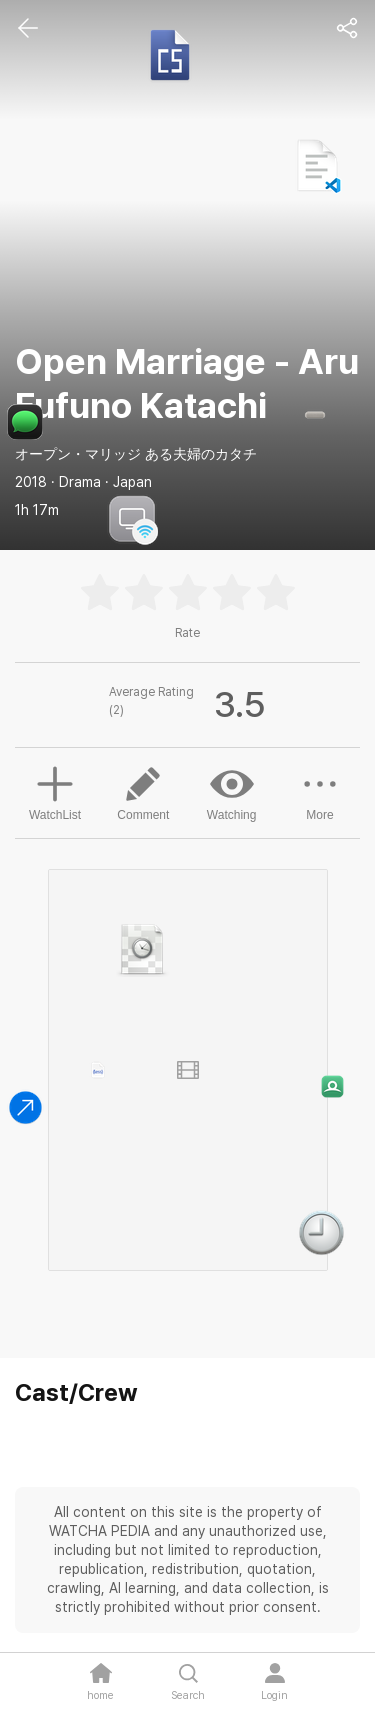  What do you see at coordinates (170, 56) in the screenshot?
I see `a CoffeeScript source code file` at bounding box center [170, 56].